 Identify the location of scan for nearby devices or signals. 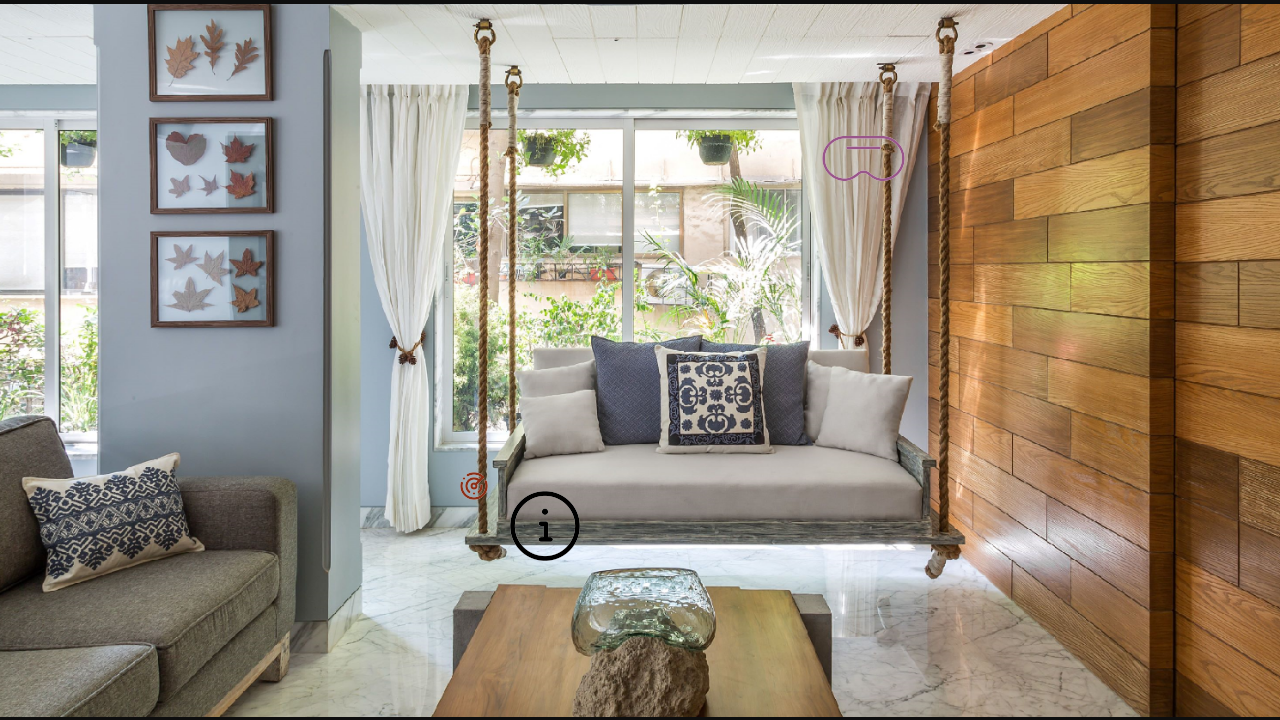
(474, 486).